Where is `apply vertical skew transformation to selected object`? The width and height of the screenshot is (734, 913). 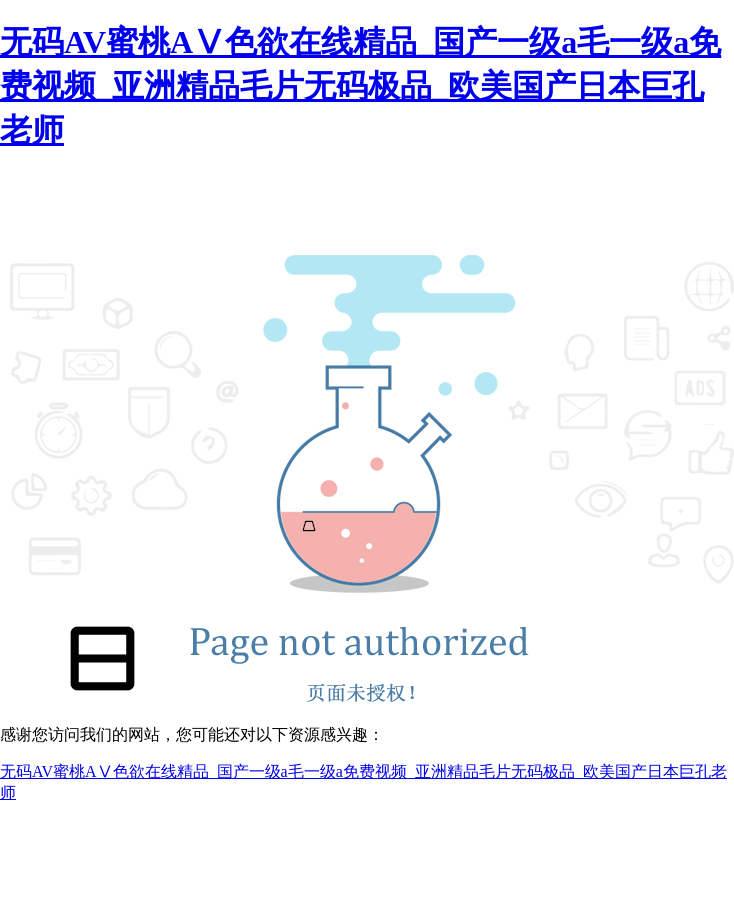
apply vertical skew transformation to selected object is located at coordinates (309, 526).